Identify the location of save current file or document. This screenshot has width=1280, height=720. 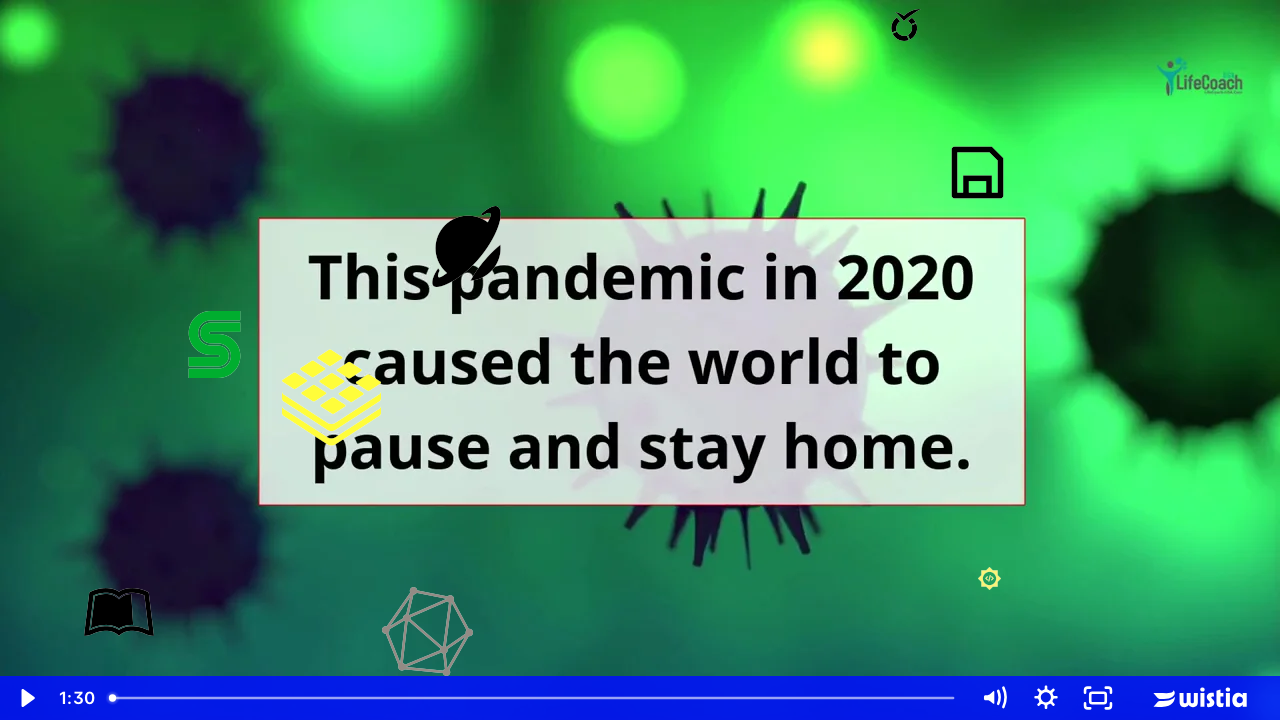
(977, 172).